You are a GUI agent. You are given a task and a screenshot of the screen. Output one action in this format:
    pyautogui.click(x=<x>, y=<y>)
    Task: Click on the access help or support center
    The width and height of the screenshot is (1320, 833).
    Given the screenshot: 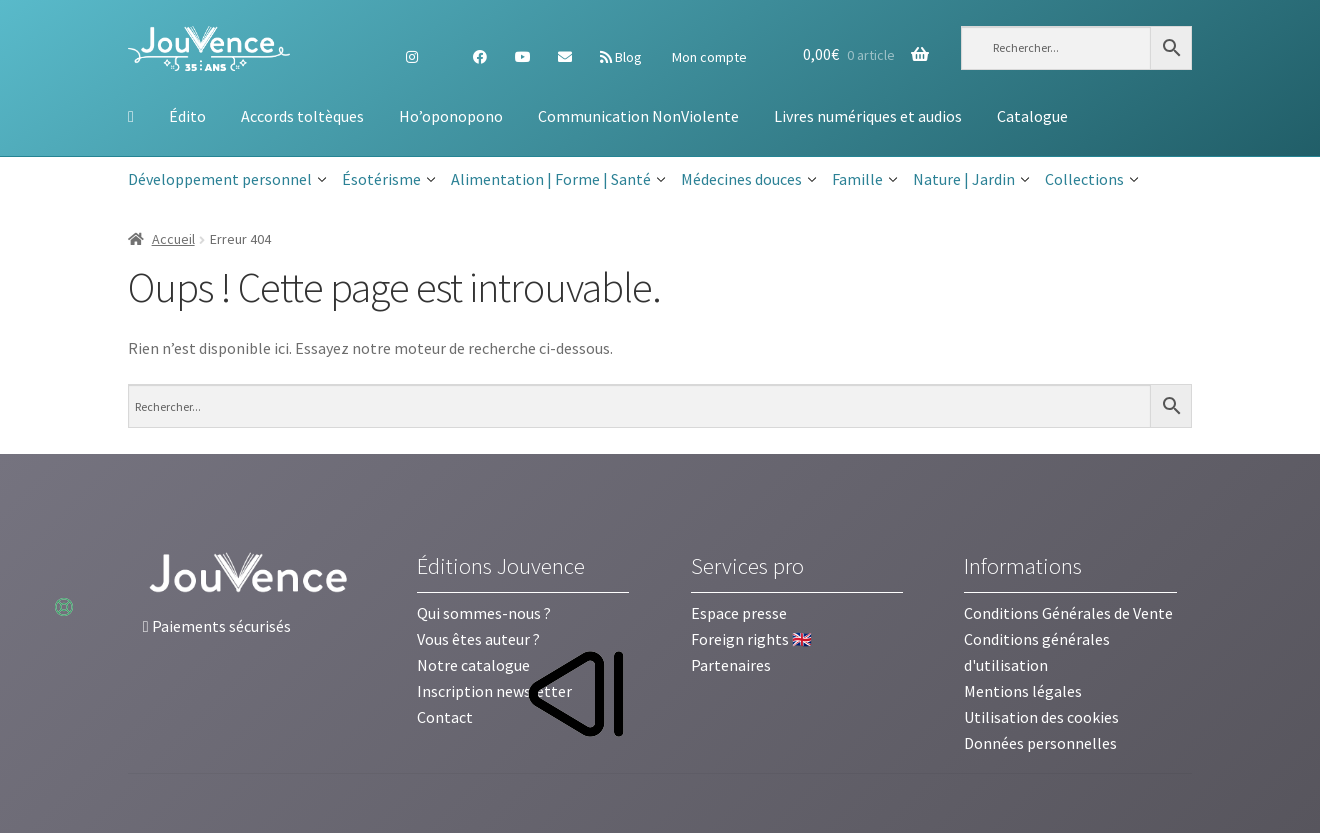 What is the action you would take?
    pyautogui.click(x=64, y=607)
    